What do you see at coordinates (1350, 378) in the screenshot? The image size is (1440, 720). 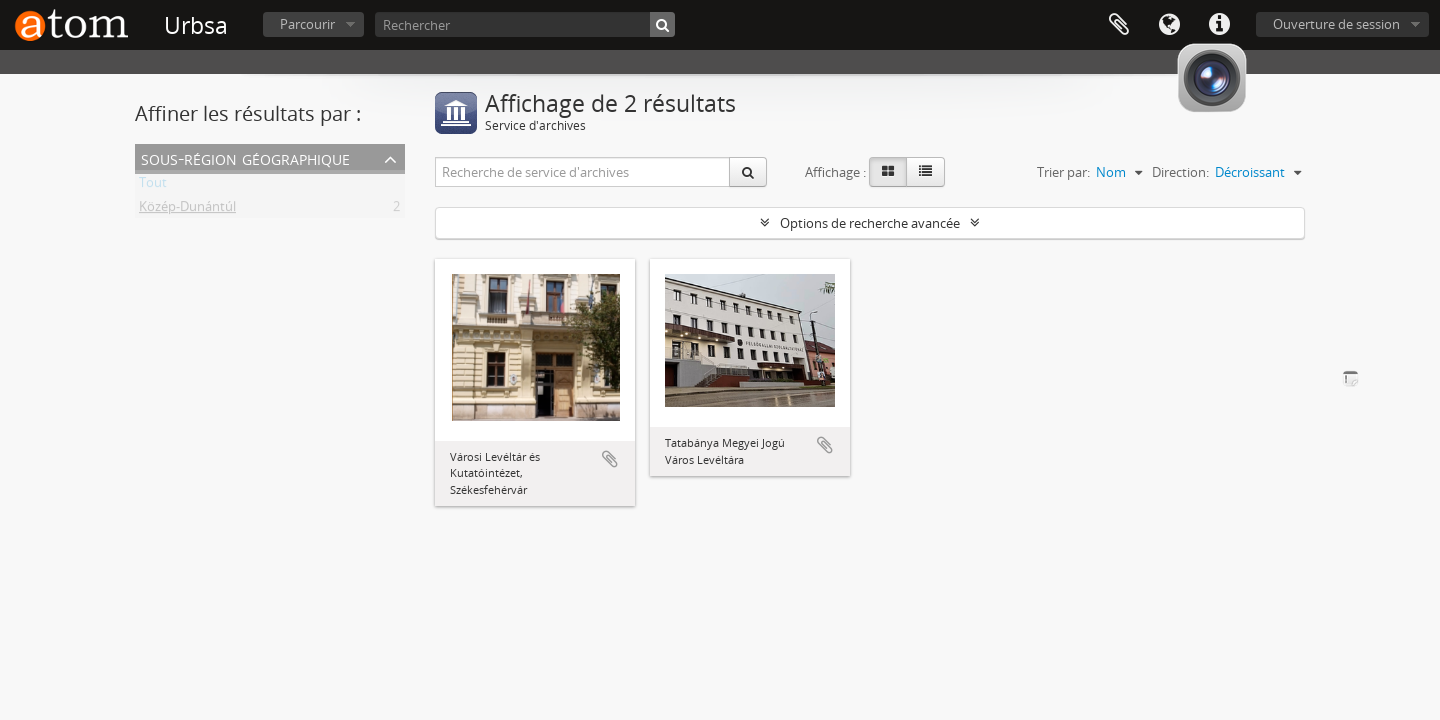 I see `configure tablet or stylus input settings` at bounding box center [1350, 378].